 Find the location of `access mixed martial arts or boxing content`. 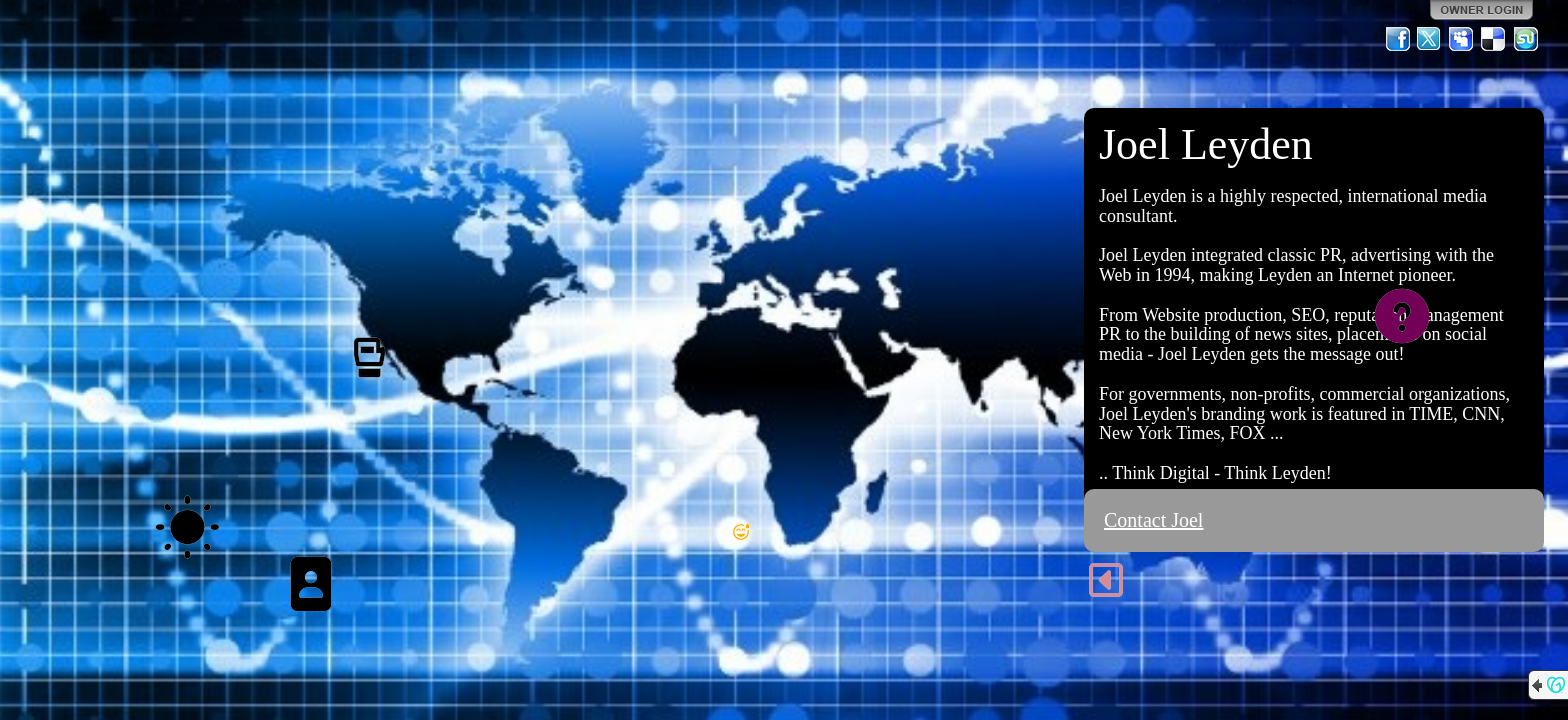

access mixed martial arts or boxing content is located at coordinates (369, 357).